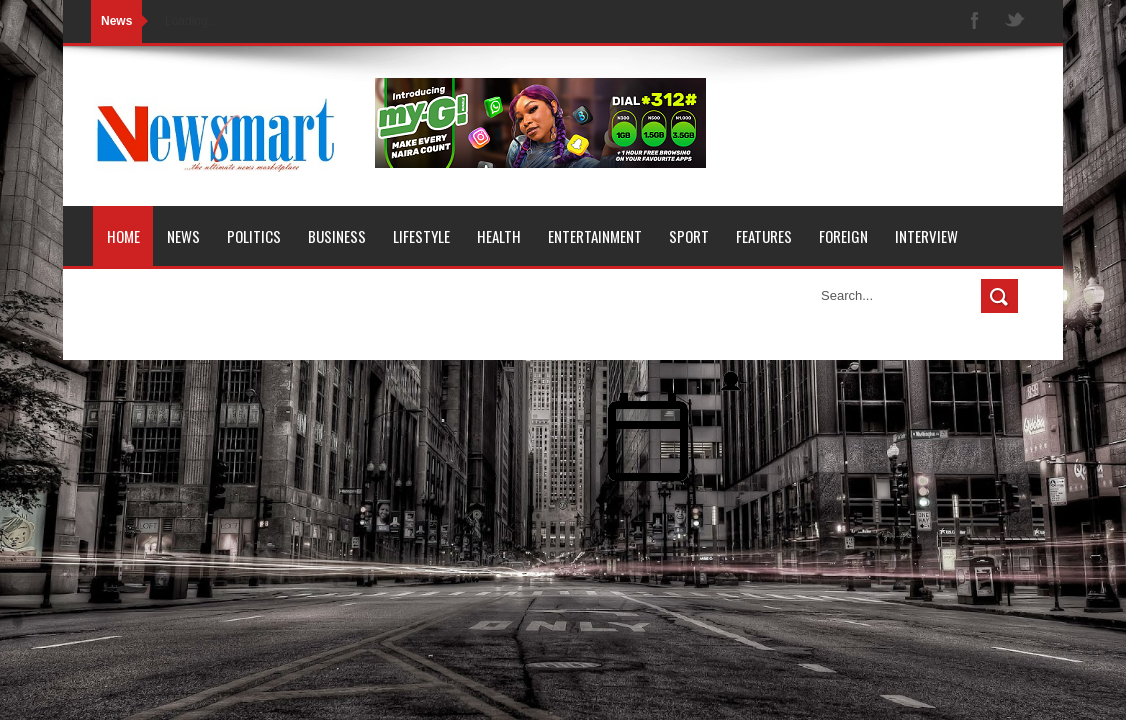 This screenshot has height=720, width=1126. What do you see at coordinates (648, 437) in the screenshot?
I see `view today's date` at bounding box center [648, 437].